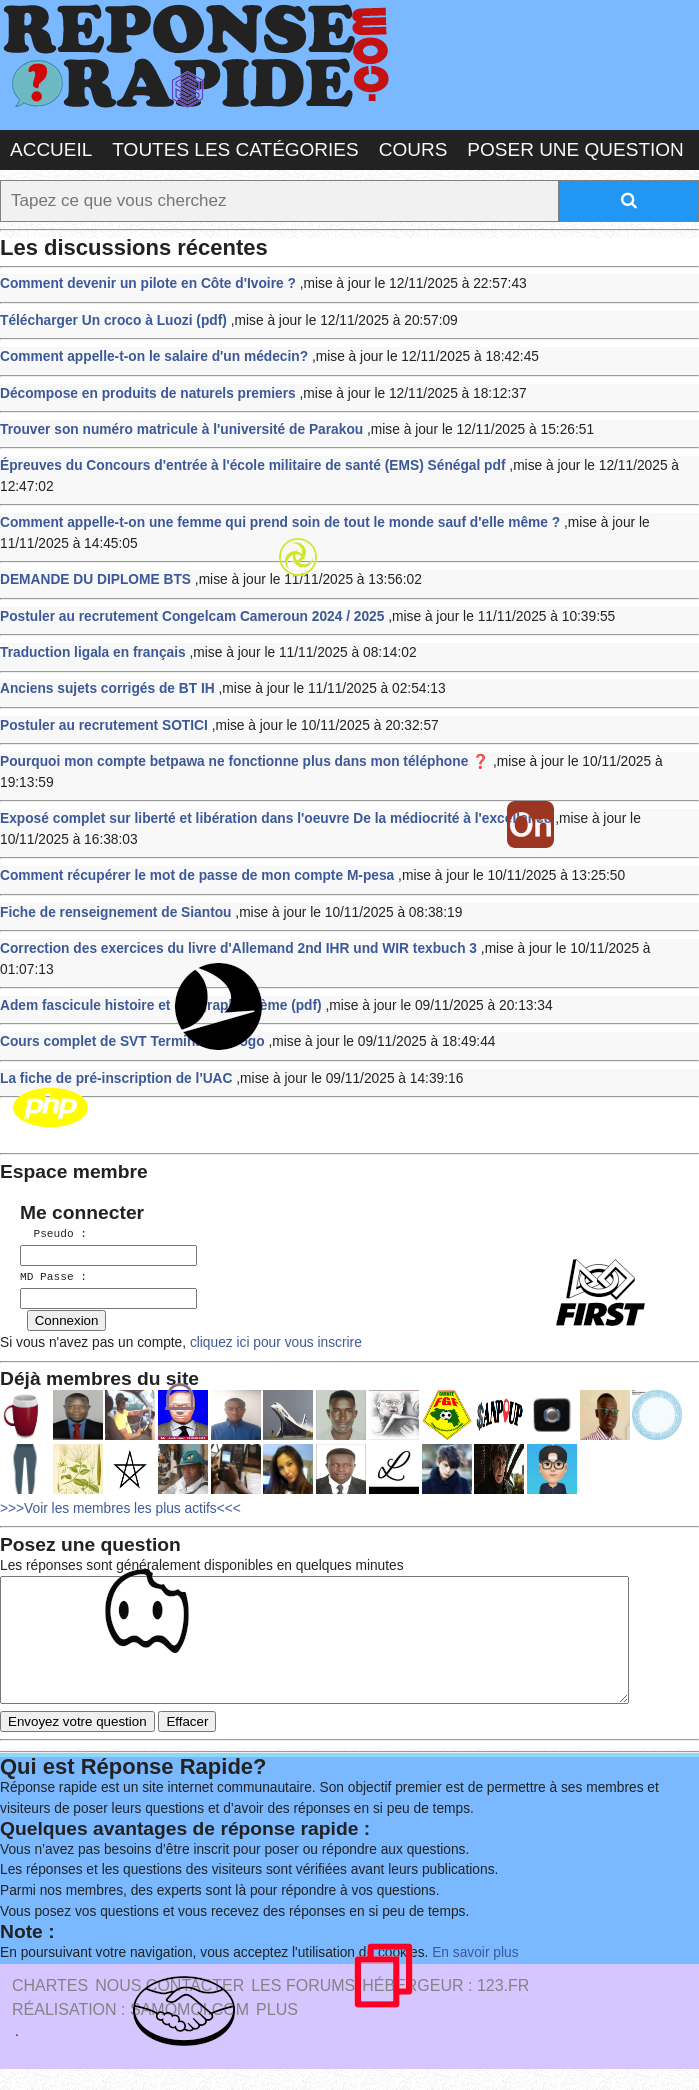  What do you see at coordinates (600, 1292) in the screenshot?
I see `FIRST Robotics competition logo` at bounding box center [600, 1292].